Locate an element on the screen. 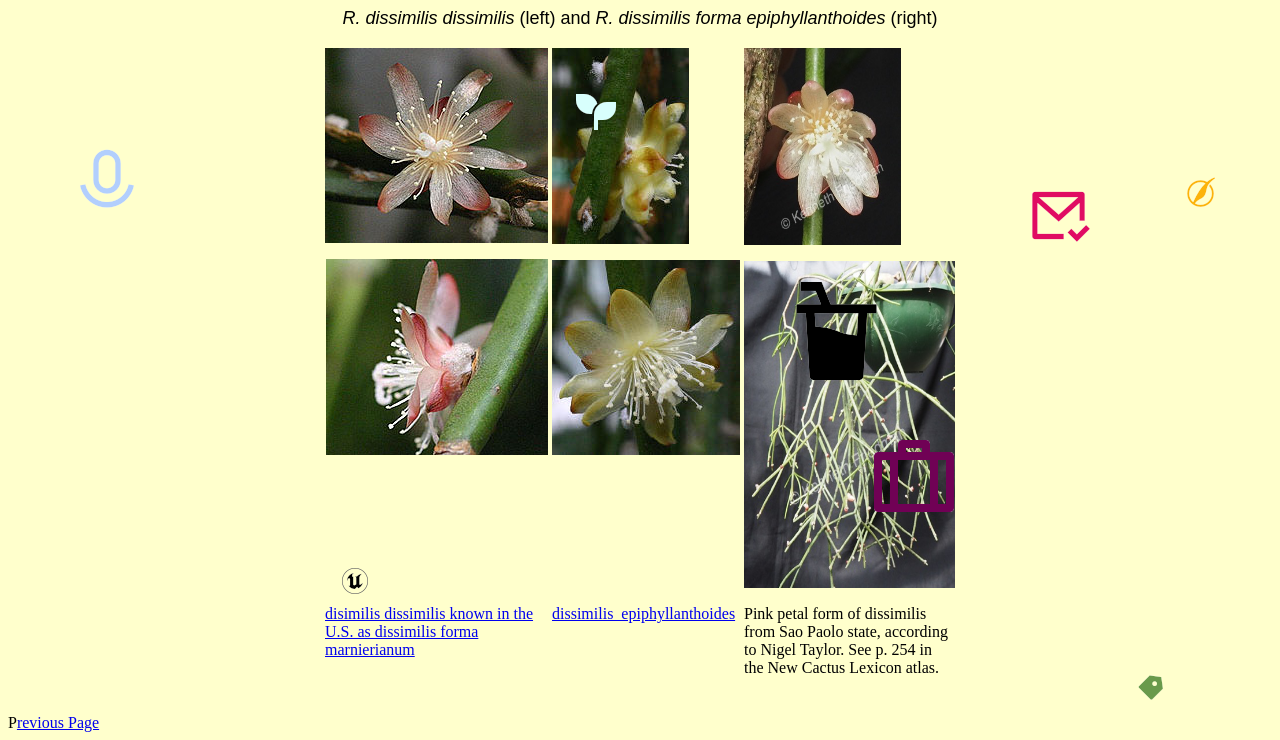 The height and width of the screenshot is (740, 1280). view food and drink options is located at coordinates (836, 335).